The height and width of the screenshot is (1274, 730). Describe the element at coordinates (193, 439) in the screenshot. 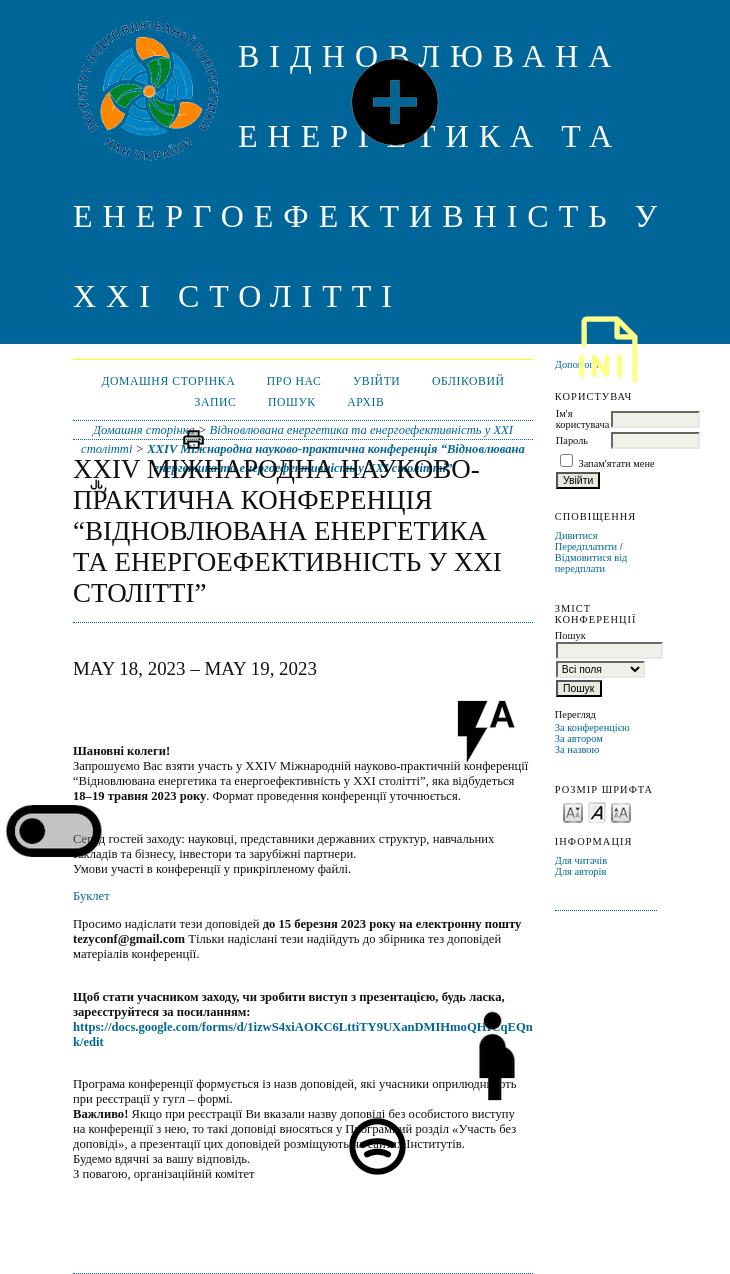

I see `print current document or page` at that location.